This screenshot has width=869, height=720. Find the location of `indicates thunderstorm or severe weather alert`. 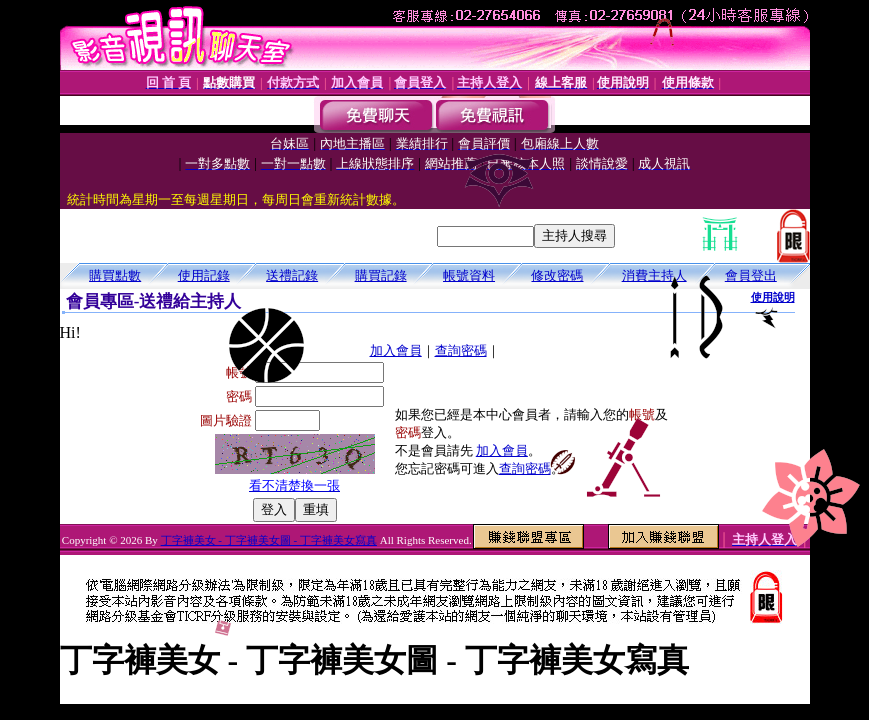

indicates thunderstorm or severe weather alert is located at coordinates (766, 317).